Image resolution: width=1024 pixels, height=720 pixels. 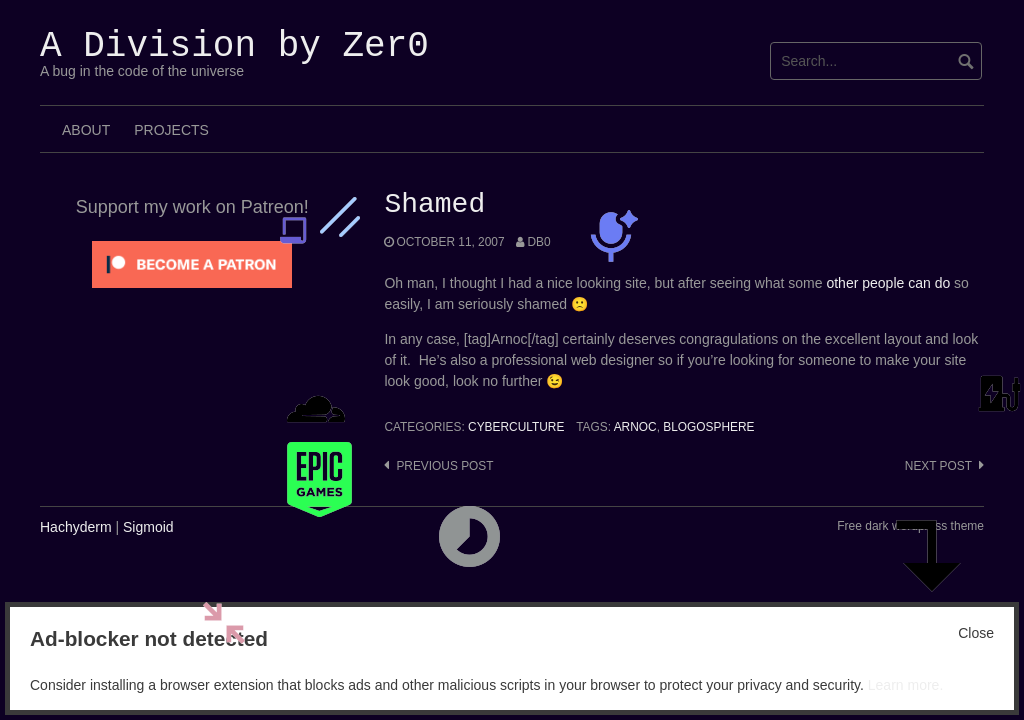 What do you see at coordinates (611, 237) in the screenshot?
I see `activate AI voice assistant` at bounding box center [611, 237].